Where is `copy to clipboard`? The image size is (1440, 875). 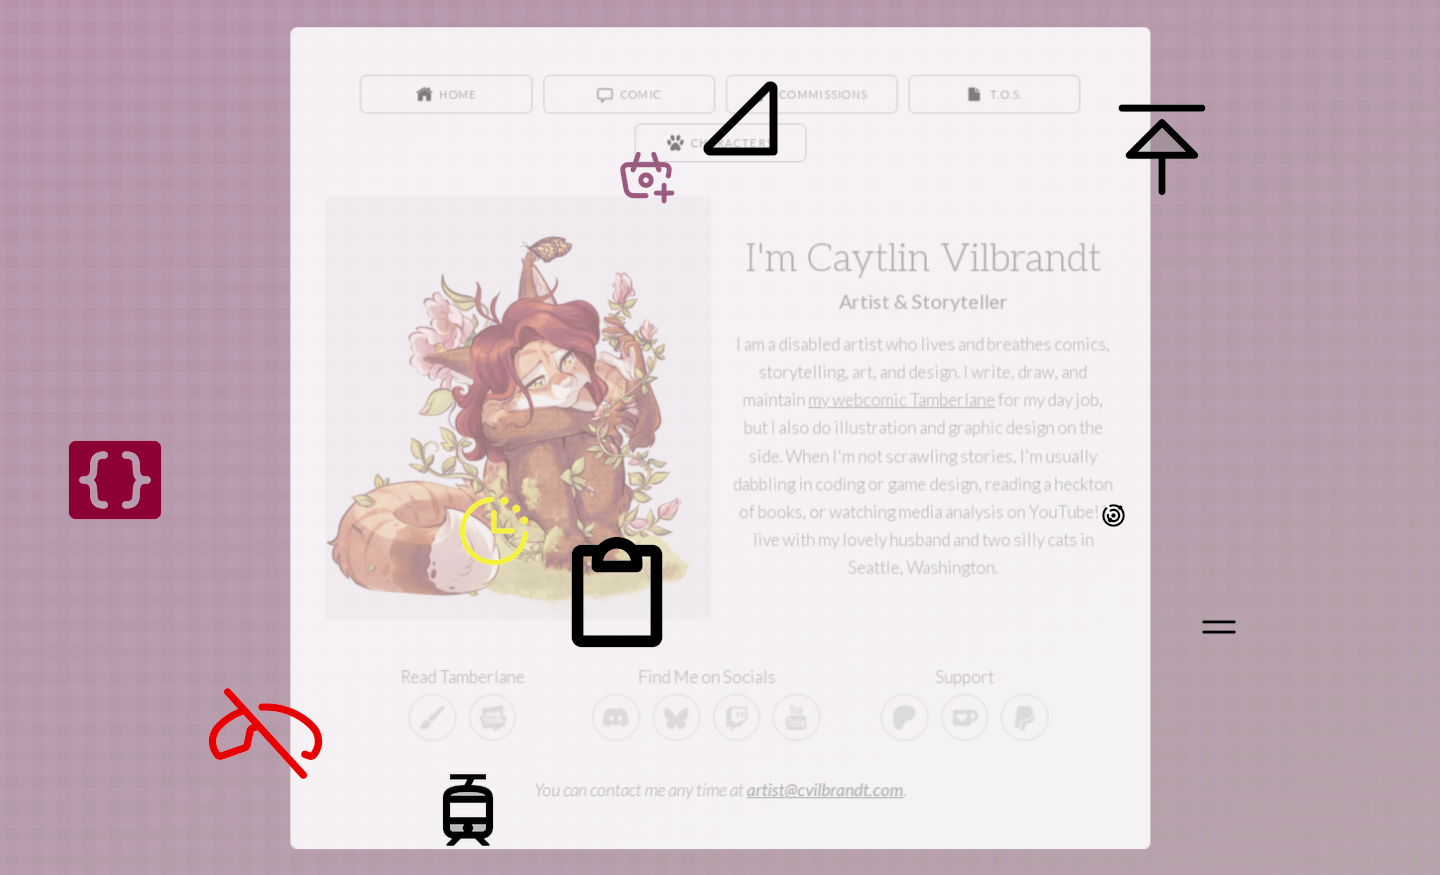 copy to clipboard is located at coordinates (617, 594).